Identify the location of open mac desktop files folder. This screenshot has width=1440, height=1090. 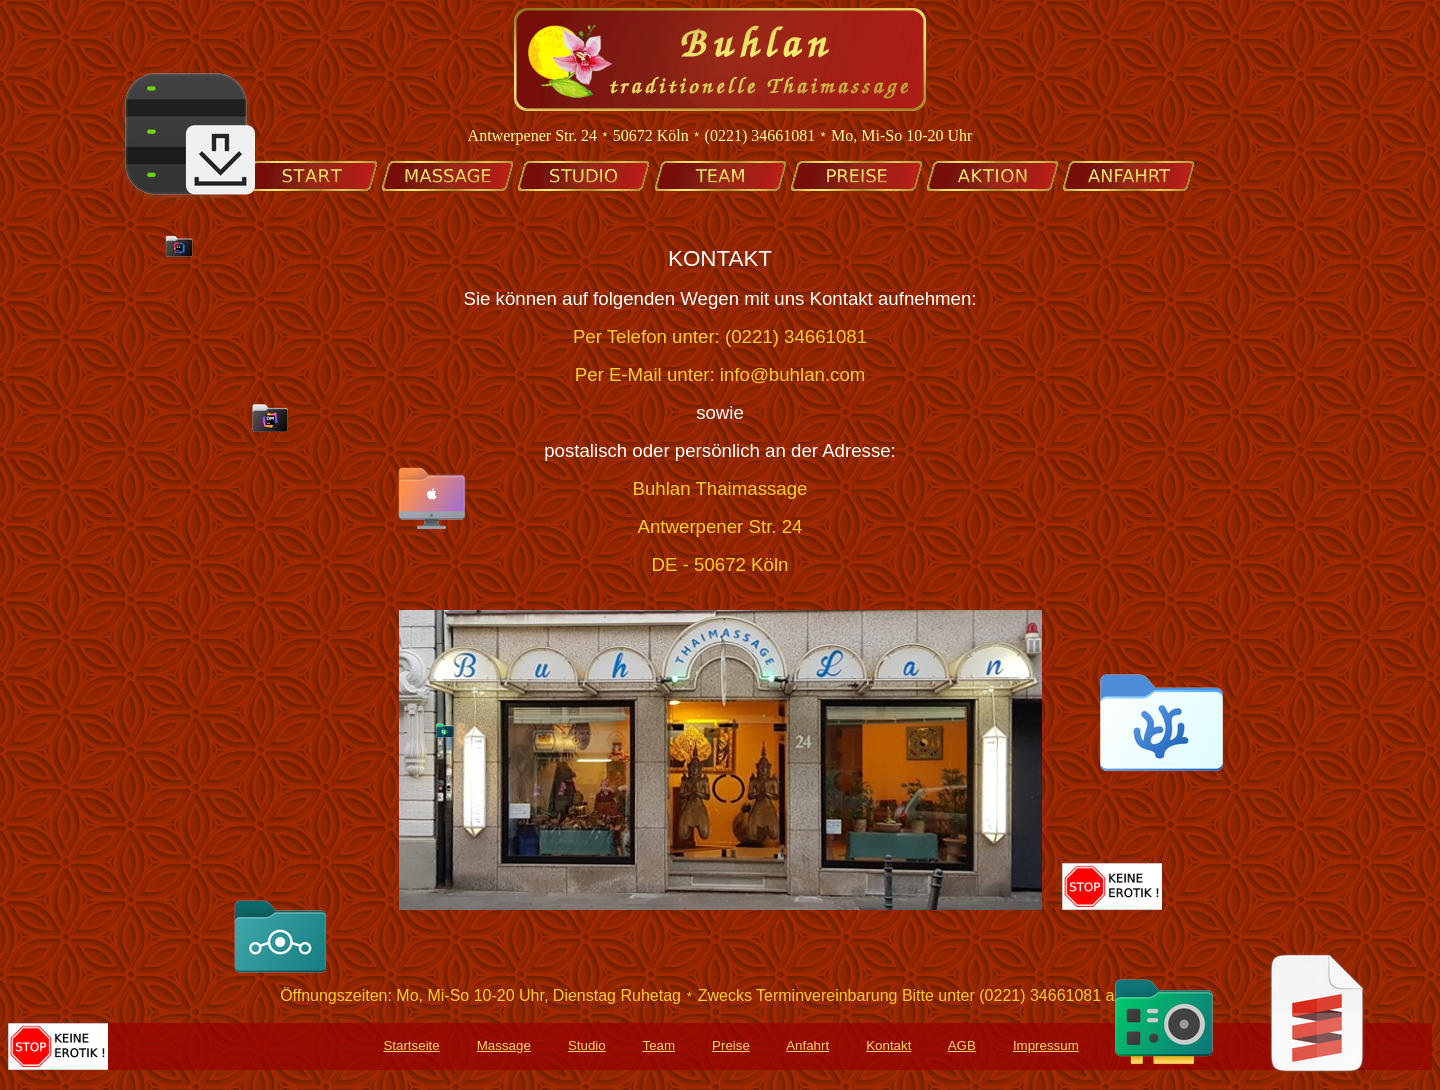
(431, 495).